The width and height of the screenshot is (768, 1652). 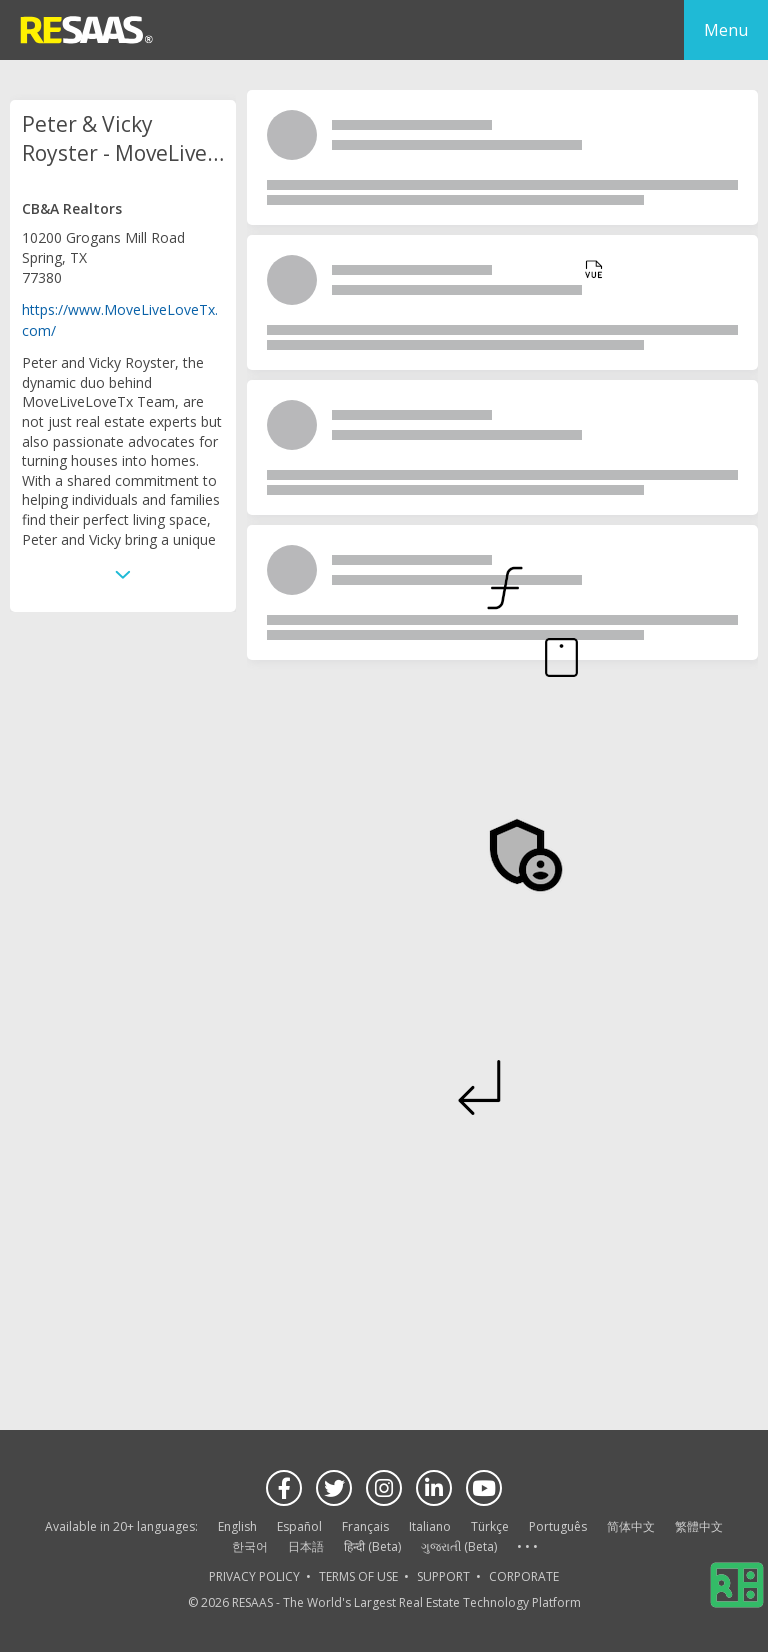 What do you see at coordinates (594, 270) in the screenshot?
I see `vue.js file type indicator` at bounding box center [594, 270].